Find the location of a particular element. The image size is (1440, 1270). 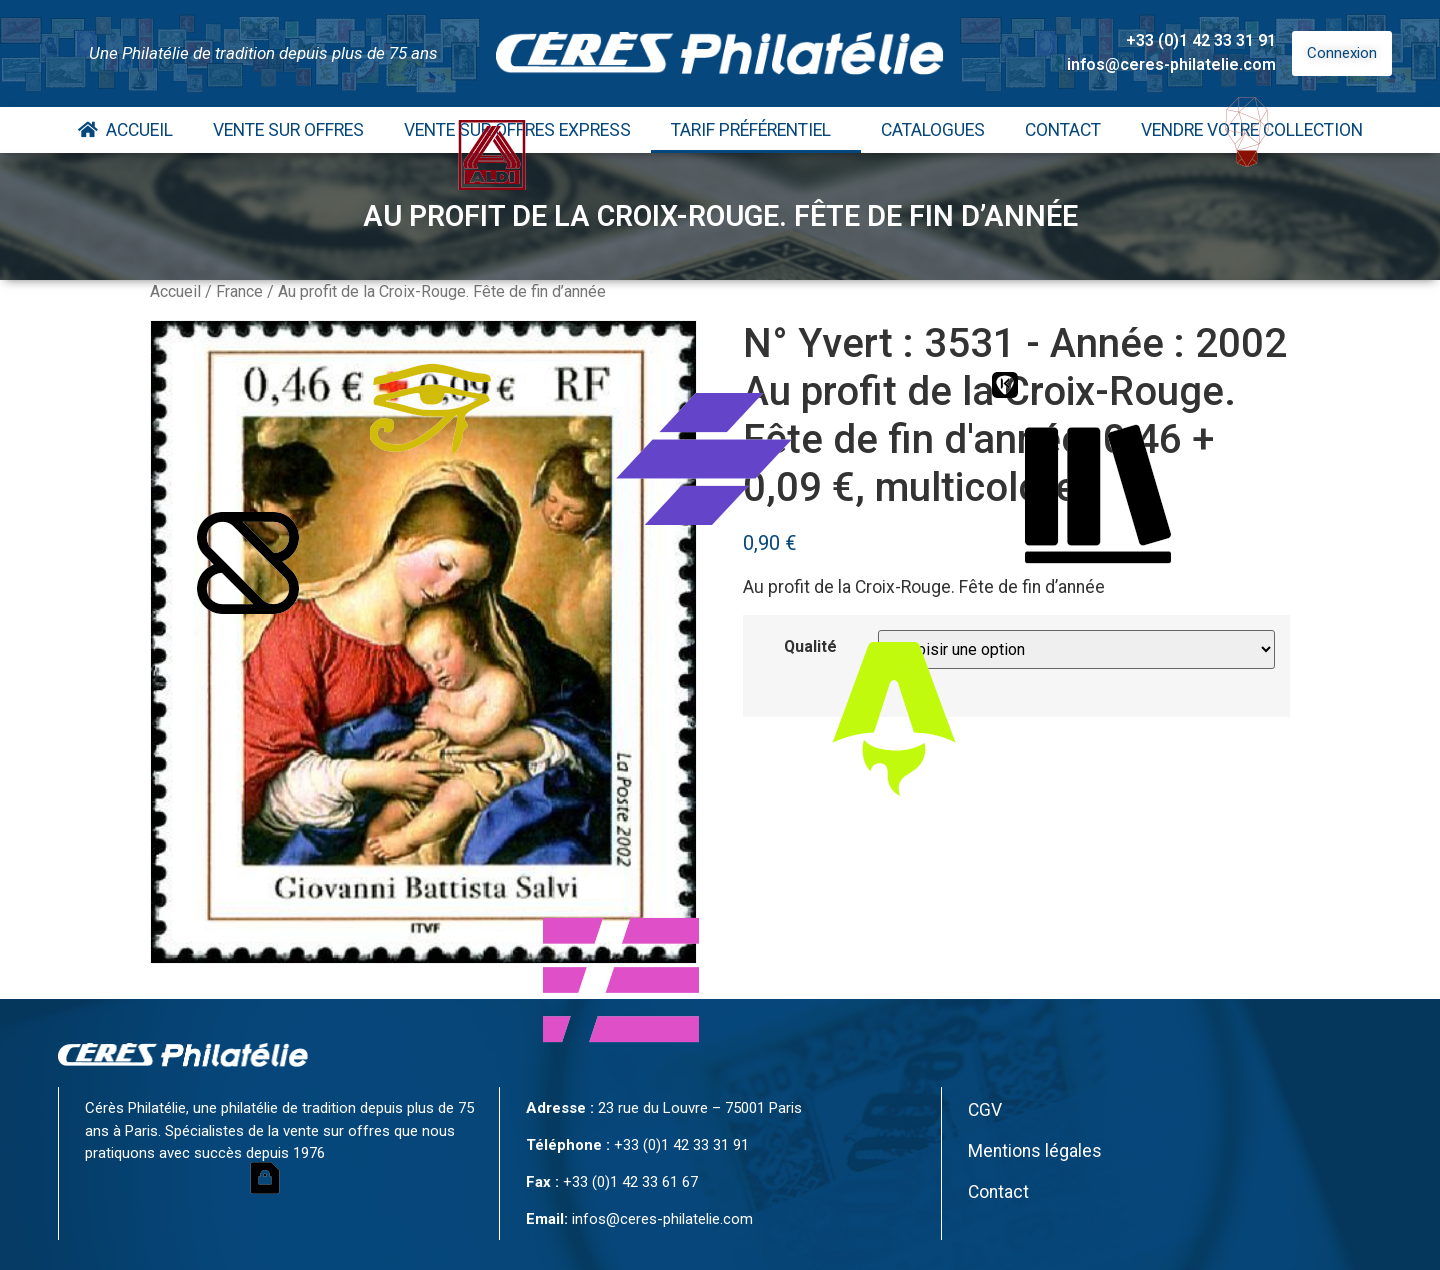

stencil brand logo is located at coordinates (704, 459).